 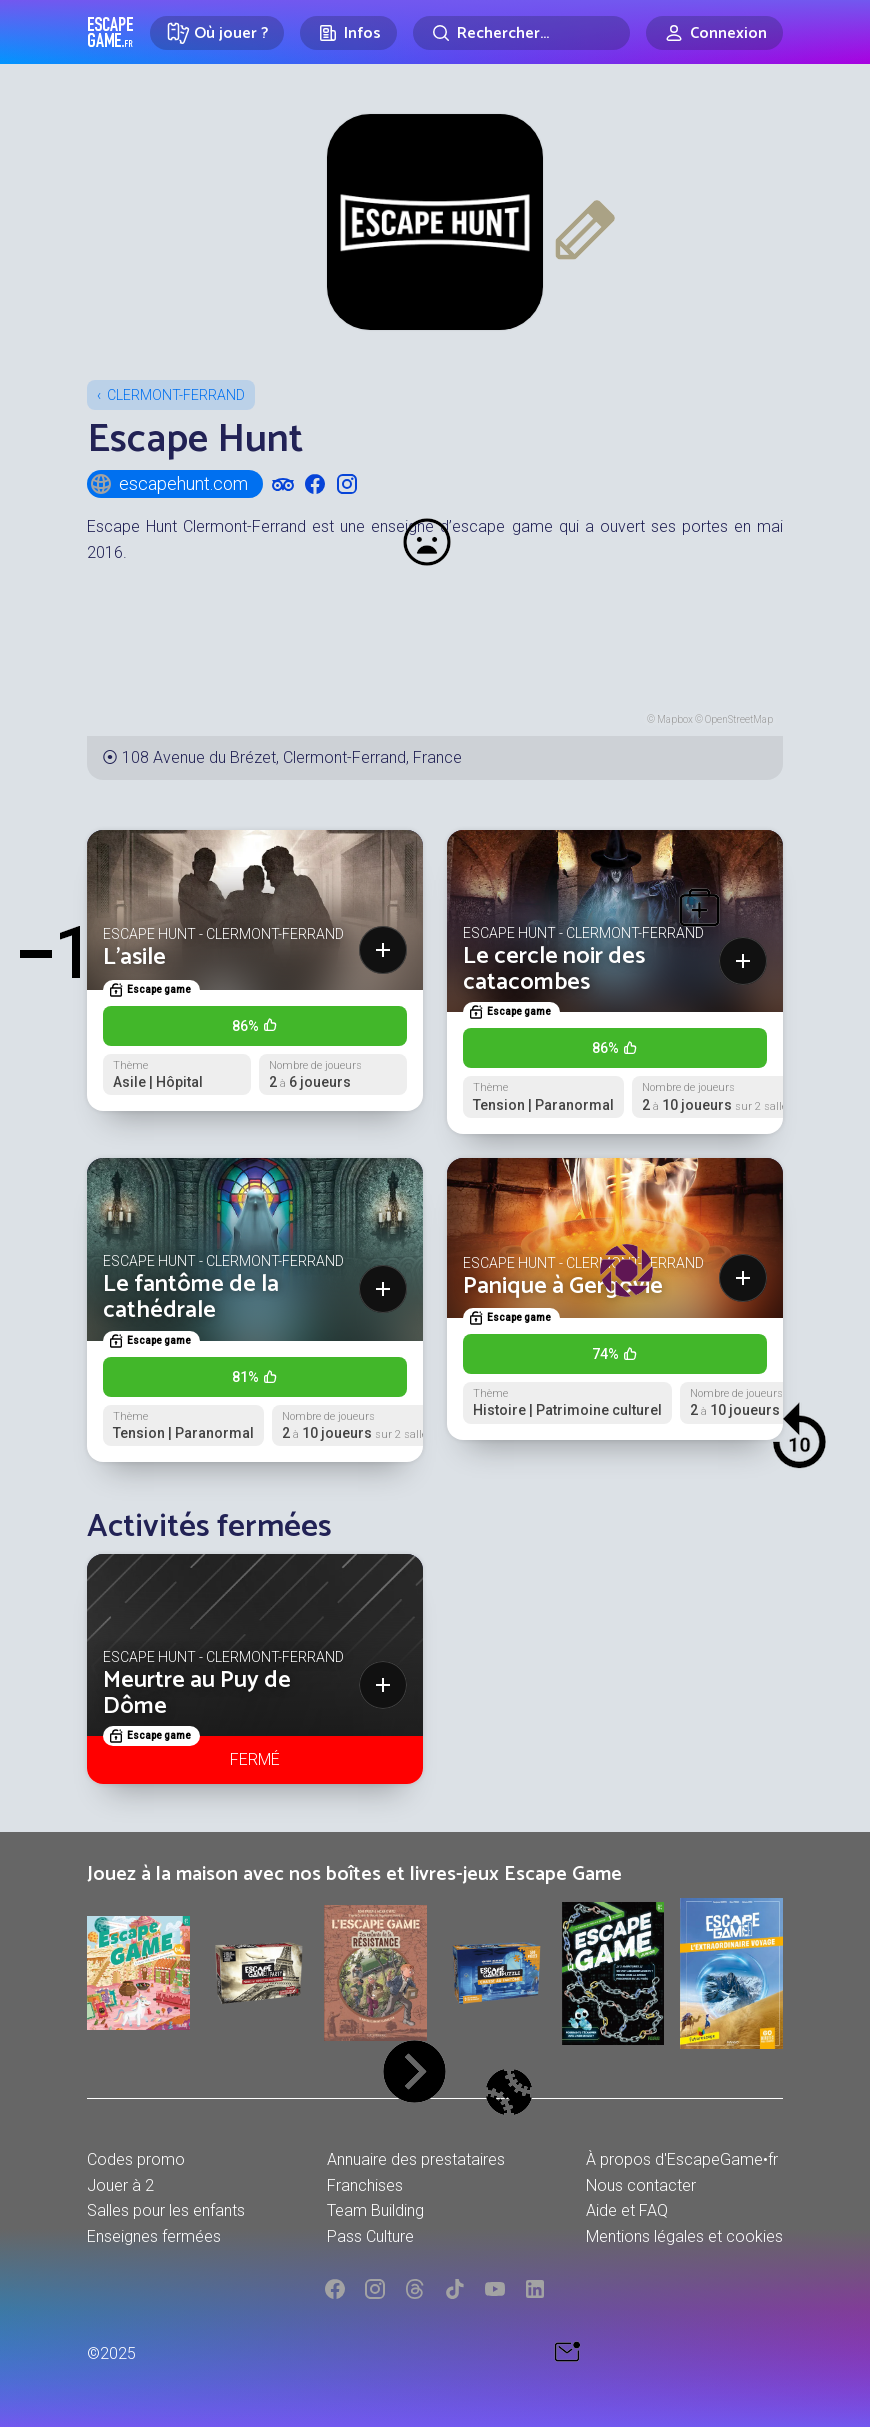 What do you see at coordinates (509, 2092) in the screenshot?
I see `view baseball scores or stats` at bounding box center [509, 2092].